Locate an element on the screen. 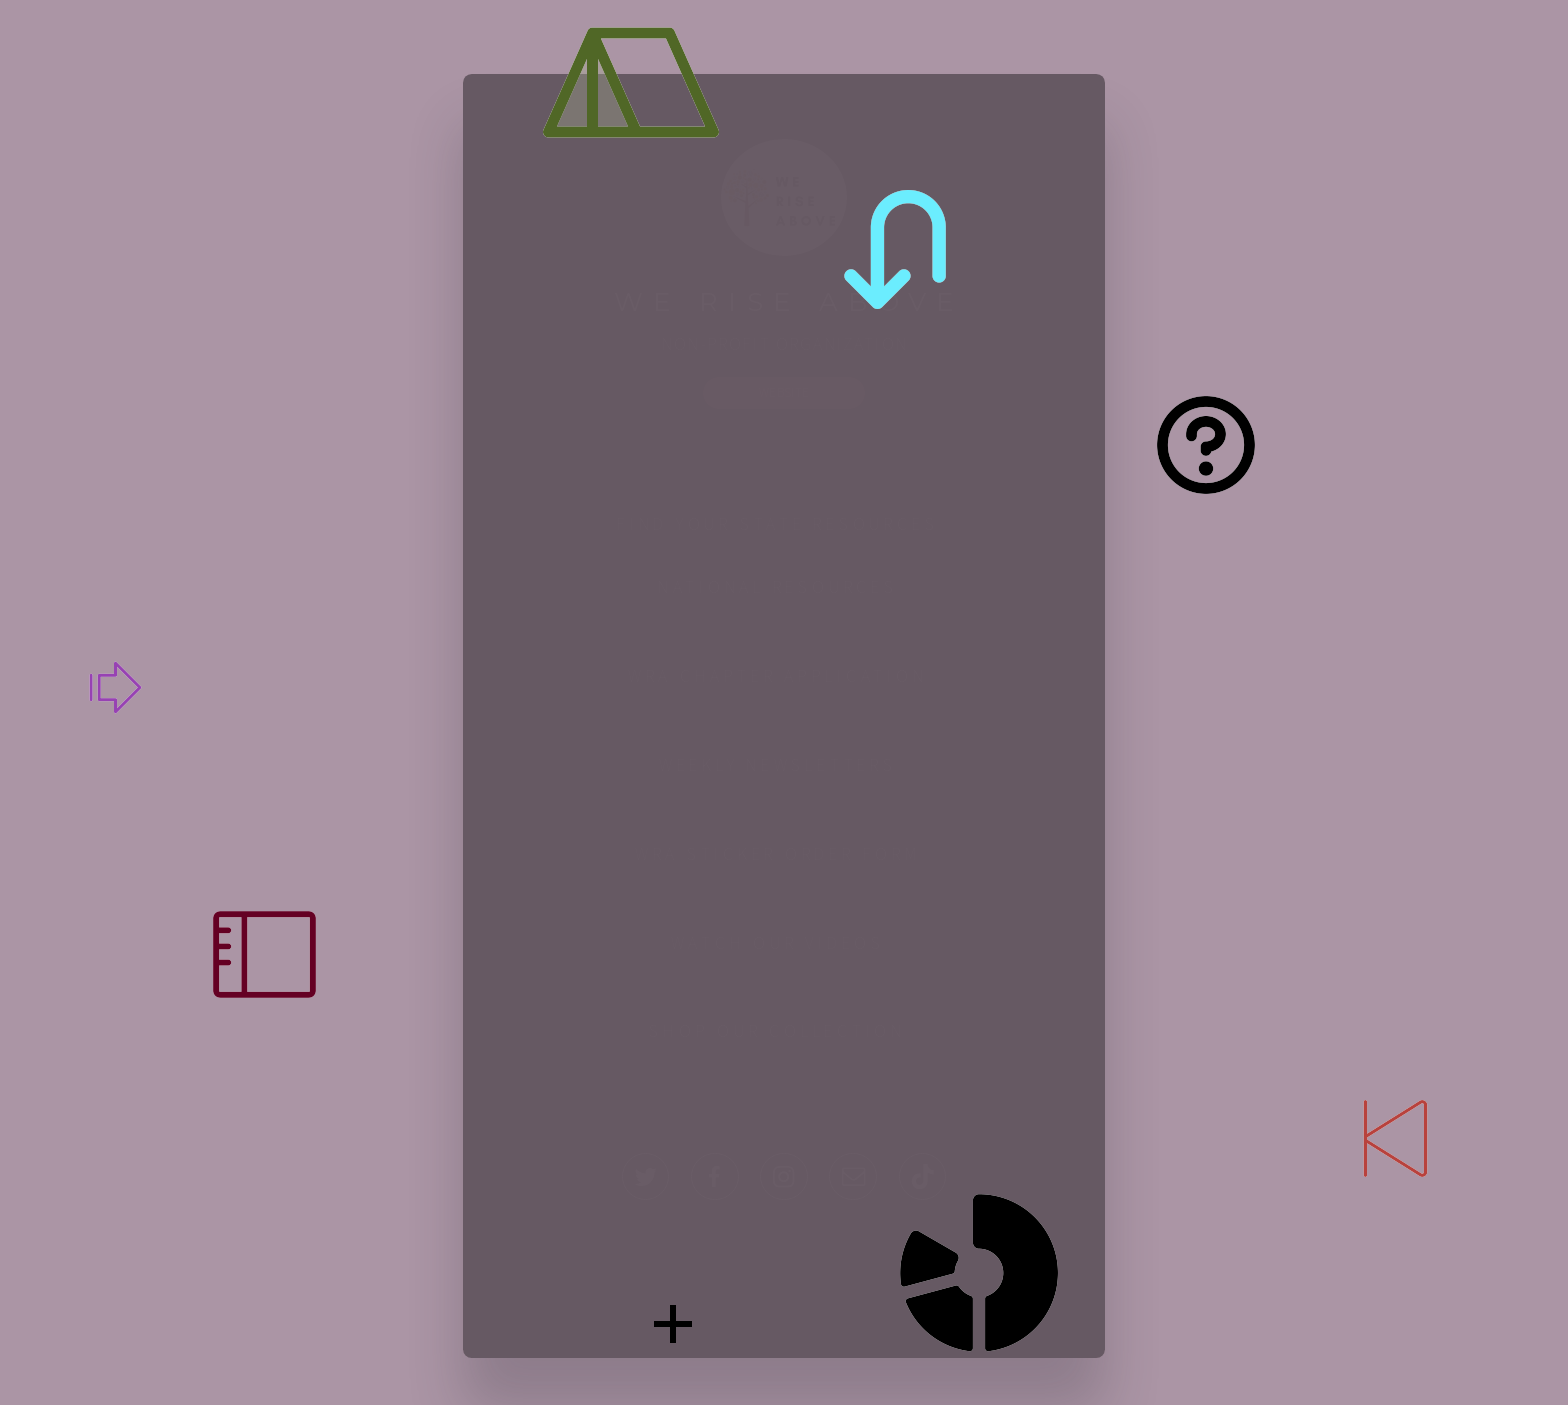 This screenshot has width=1568, height=1405. undo or reverse last action is located at coordinates (899, 249).